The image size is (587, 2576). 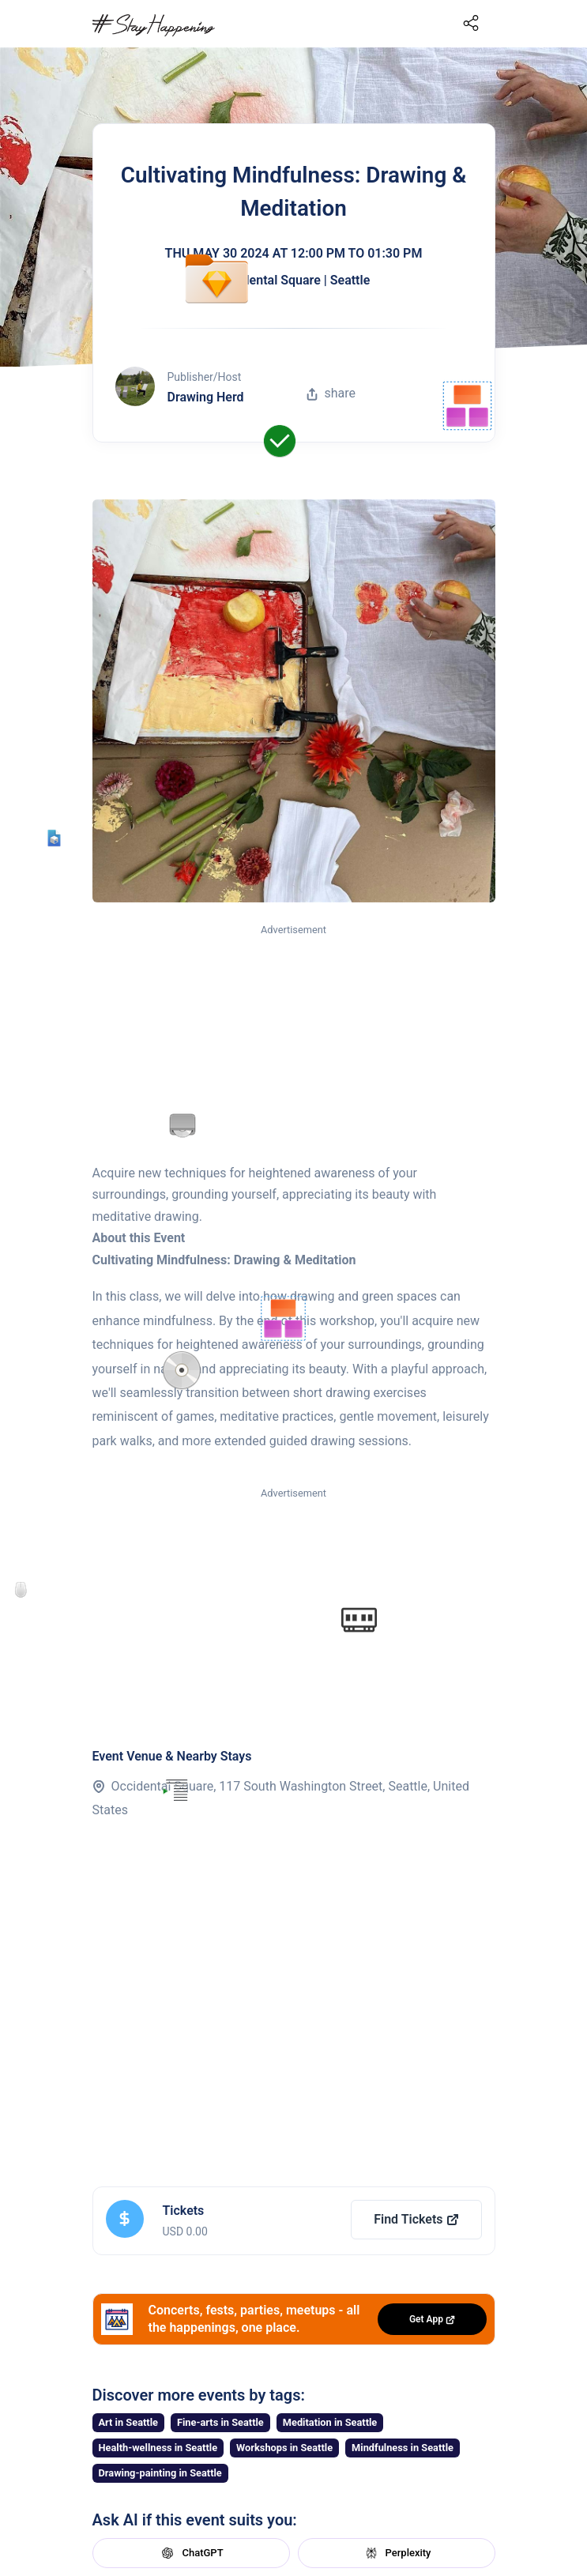 What do you see at coordinates (280, 441) in the screenshot?
I see `indicates file or folder is fully synced` at bounding box center [280, 441].